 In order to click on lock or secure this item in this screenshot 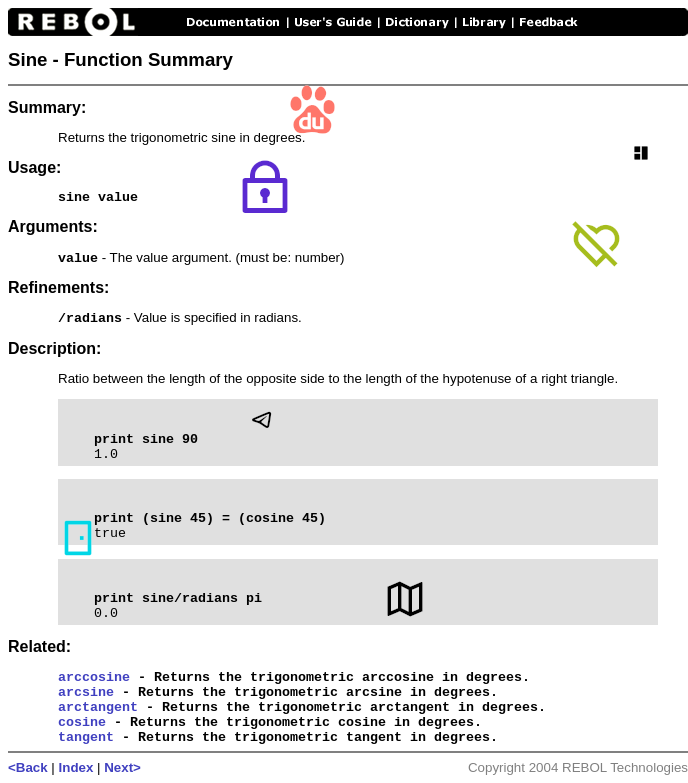, I will do `click(265, 188)`.